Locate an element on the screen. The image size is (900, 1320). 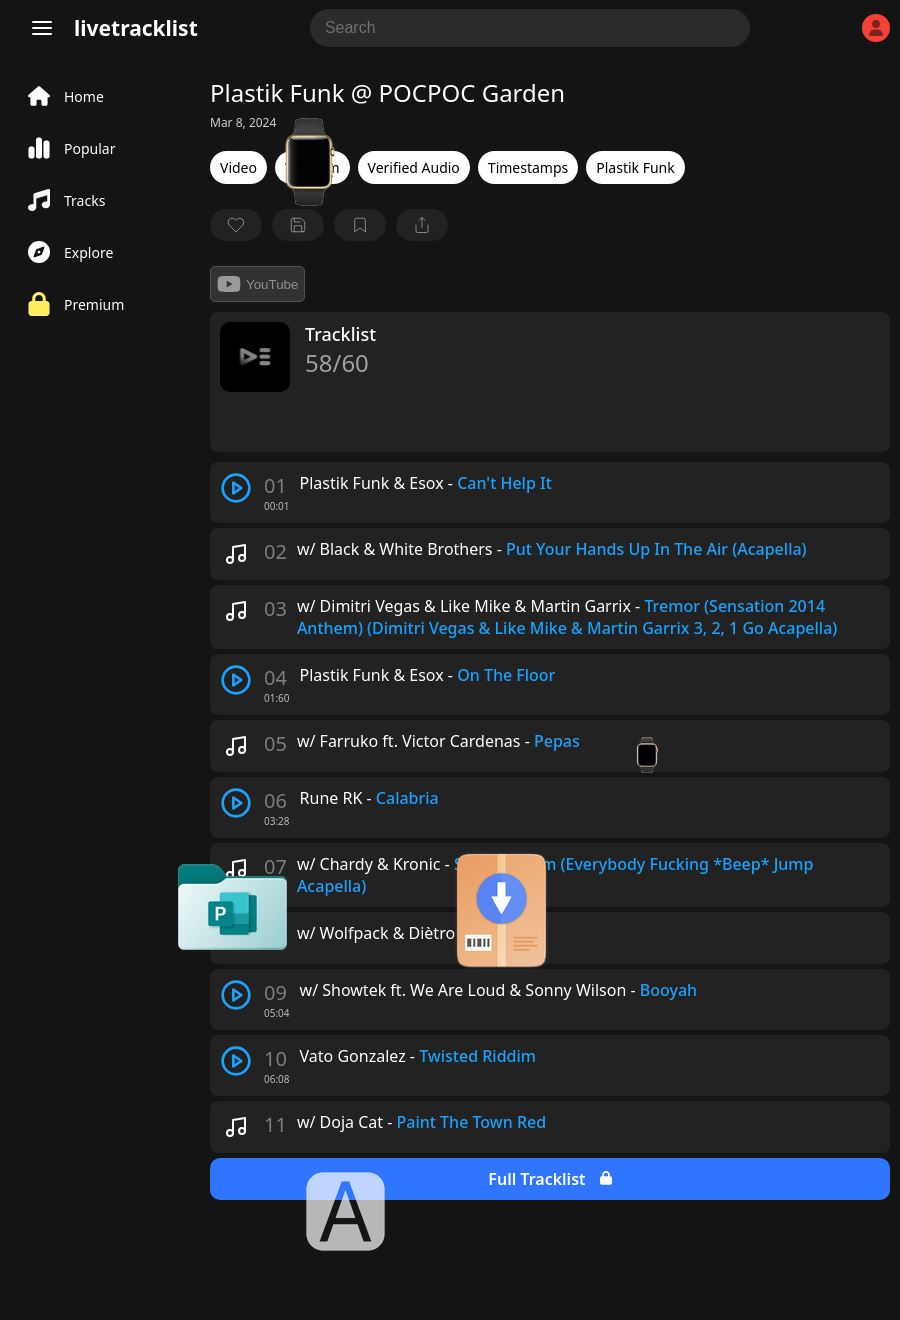
M_Library_TextStyle_Icon symbol is located at coordinates (345, 1211).